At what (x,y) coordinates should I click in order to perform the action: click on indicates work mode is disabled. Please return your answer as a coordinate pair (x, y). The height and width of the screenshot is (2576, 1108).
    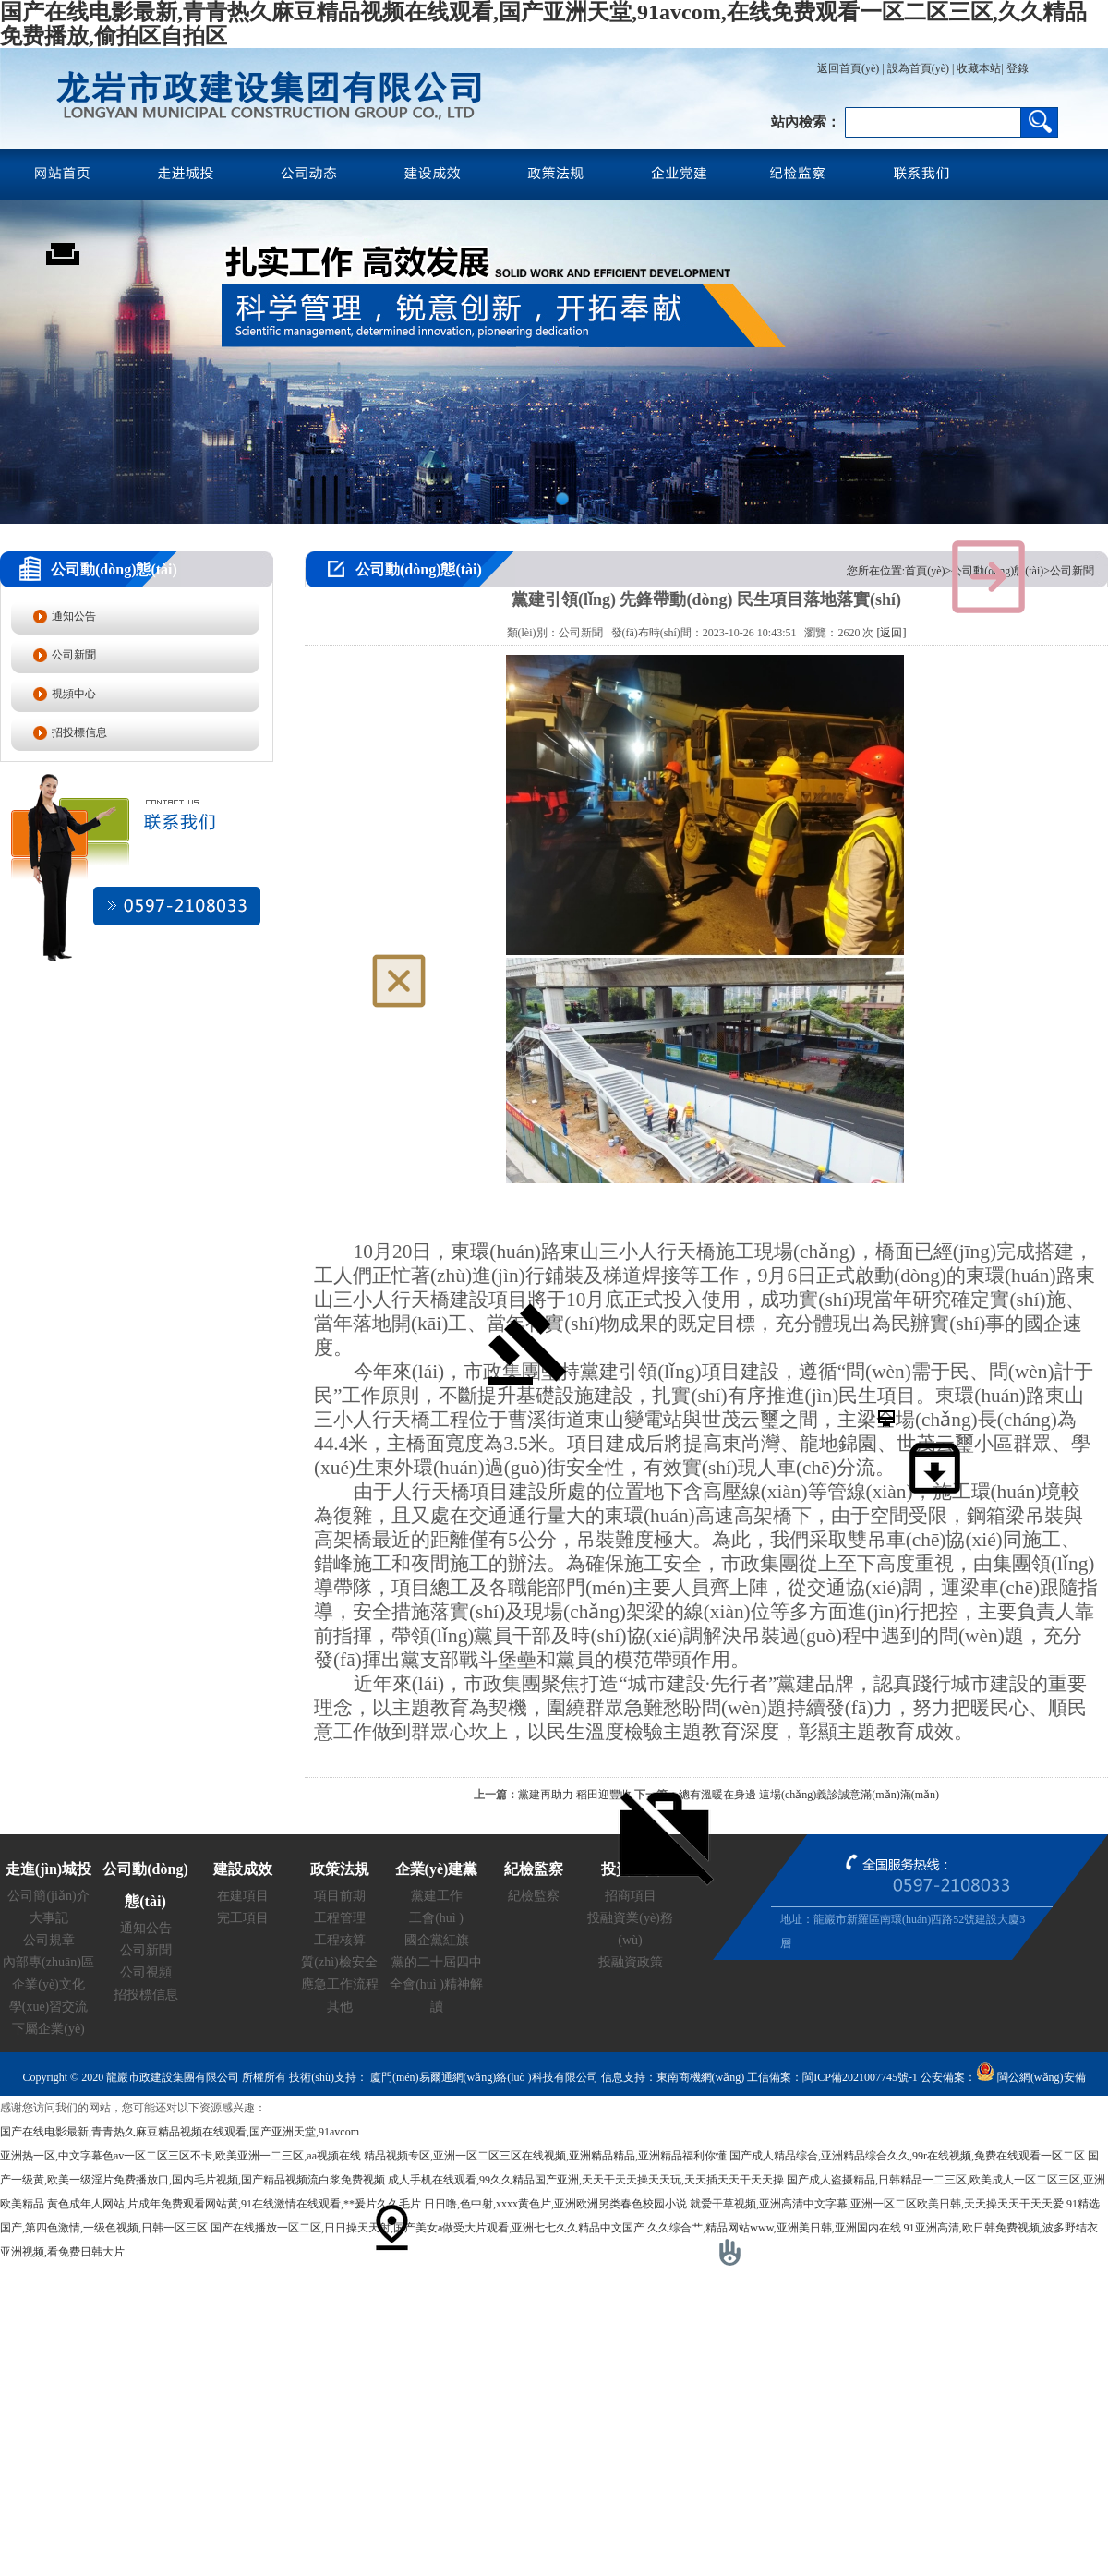
    Looking at the image, I should click on (664, 1836).